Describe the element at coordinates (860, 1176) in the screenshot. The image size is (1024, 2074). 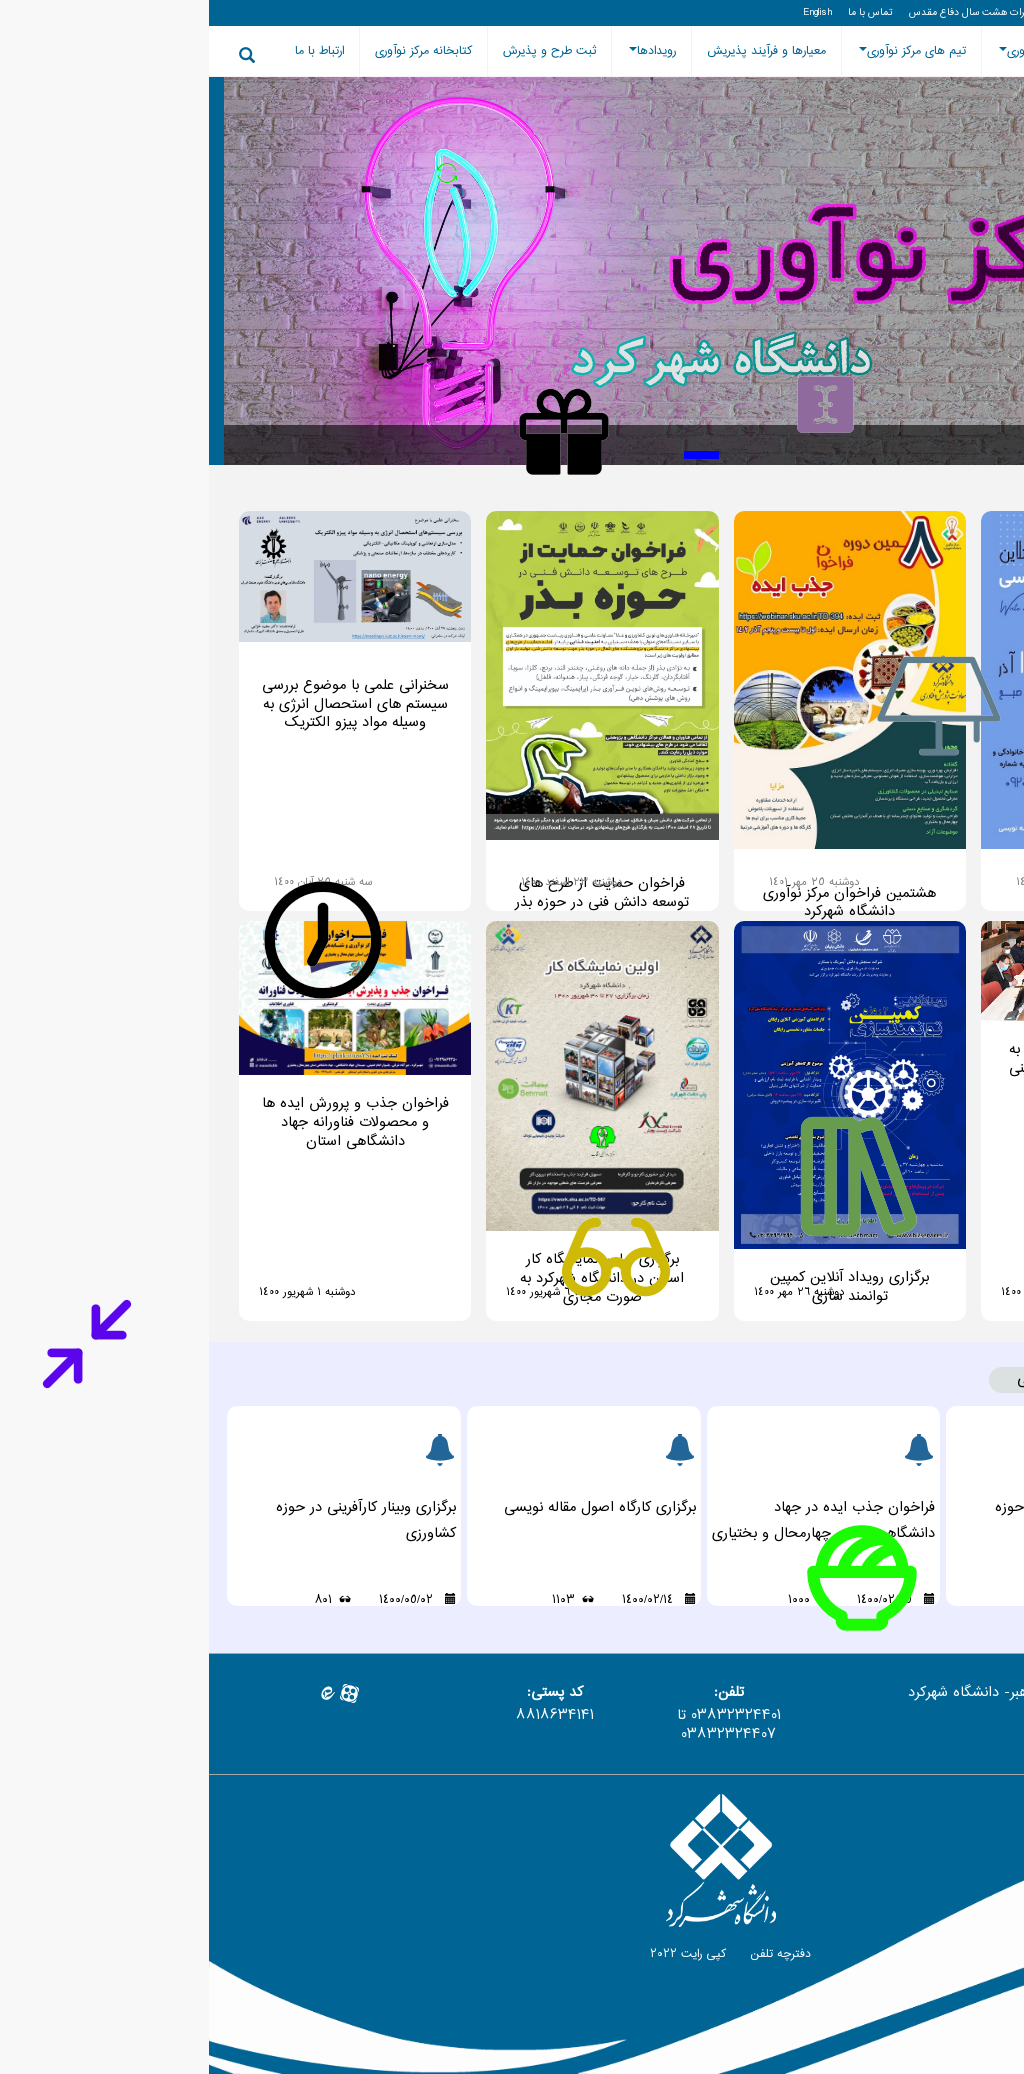
I see `access your library or collection` at that location.